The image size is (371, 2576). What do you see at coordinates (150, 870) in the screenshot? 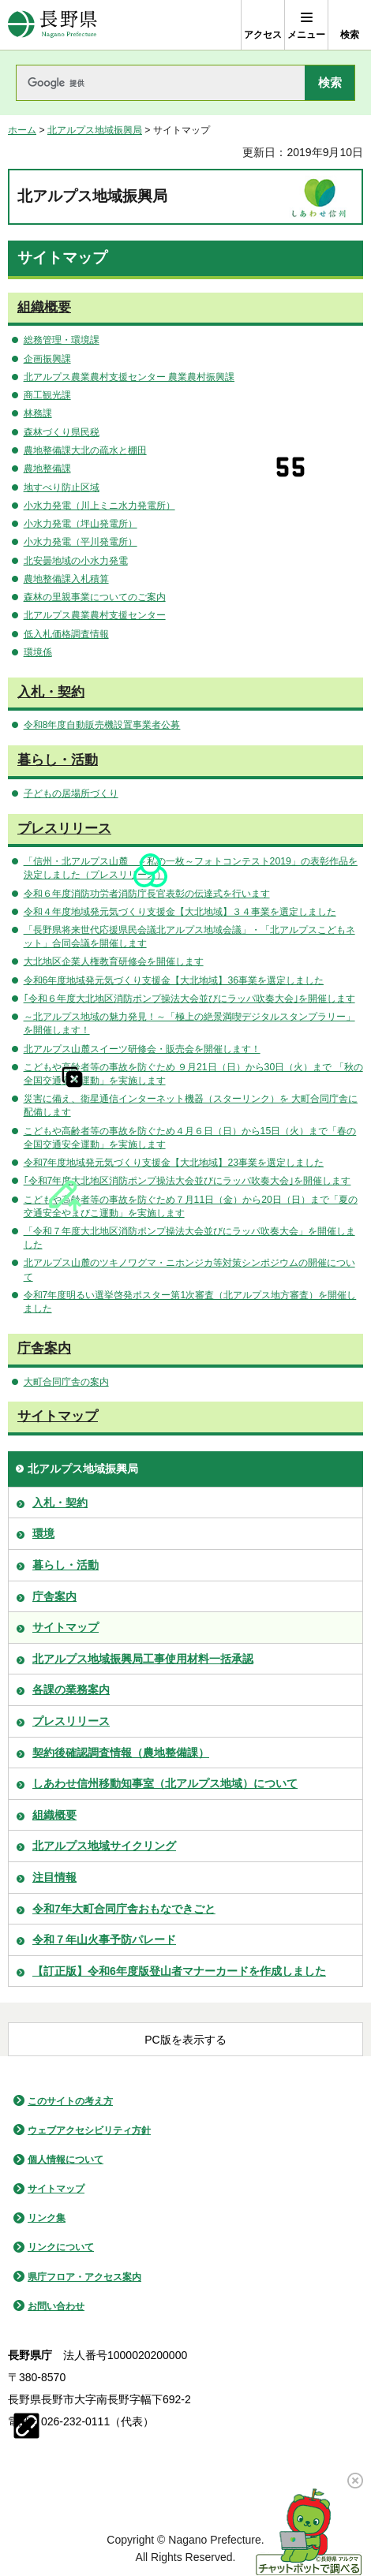
I see `adjust color filter settings` at bounding box center [150, 870].